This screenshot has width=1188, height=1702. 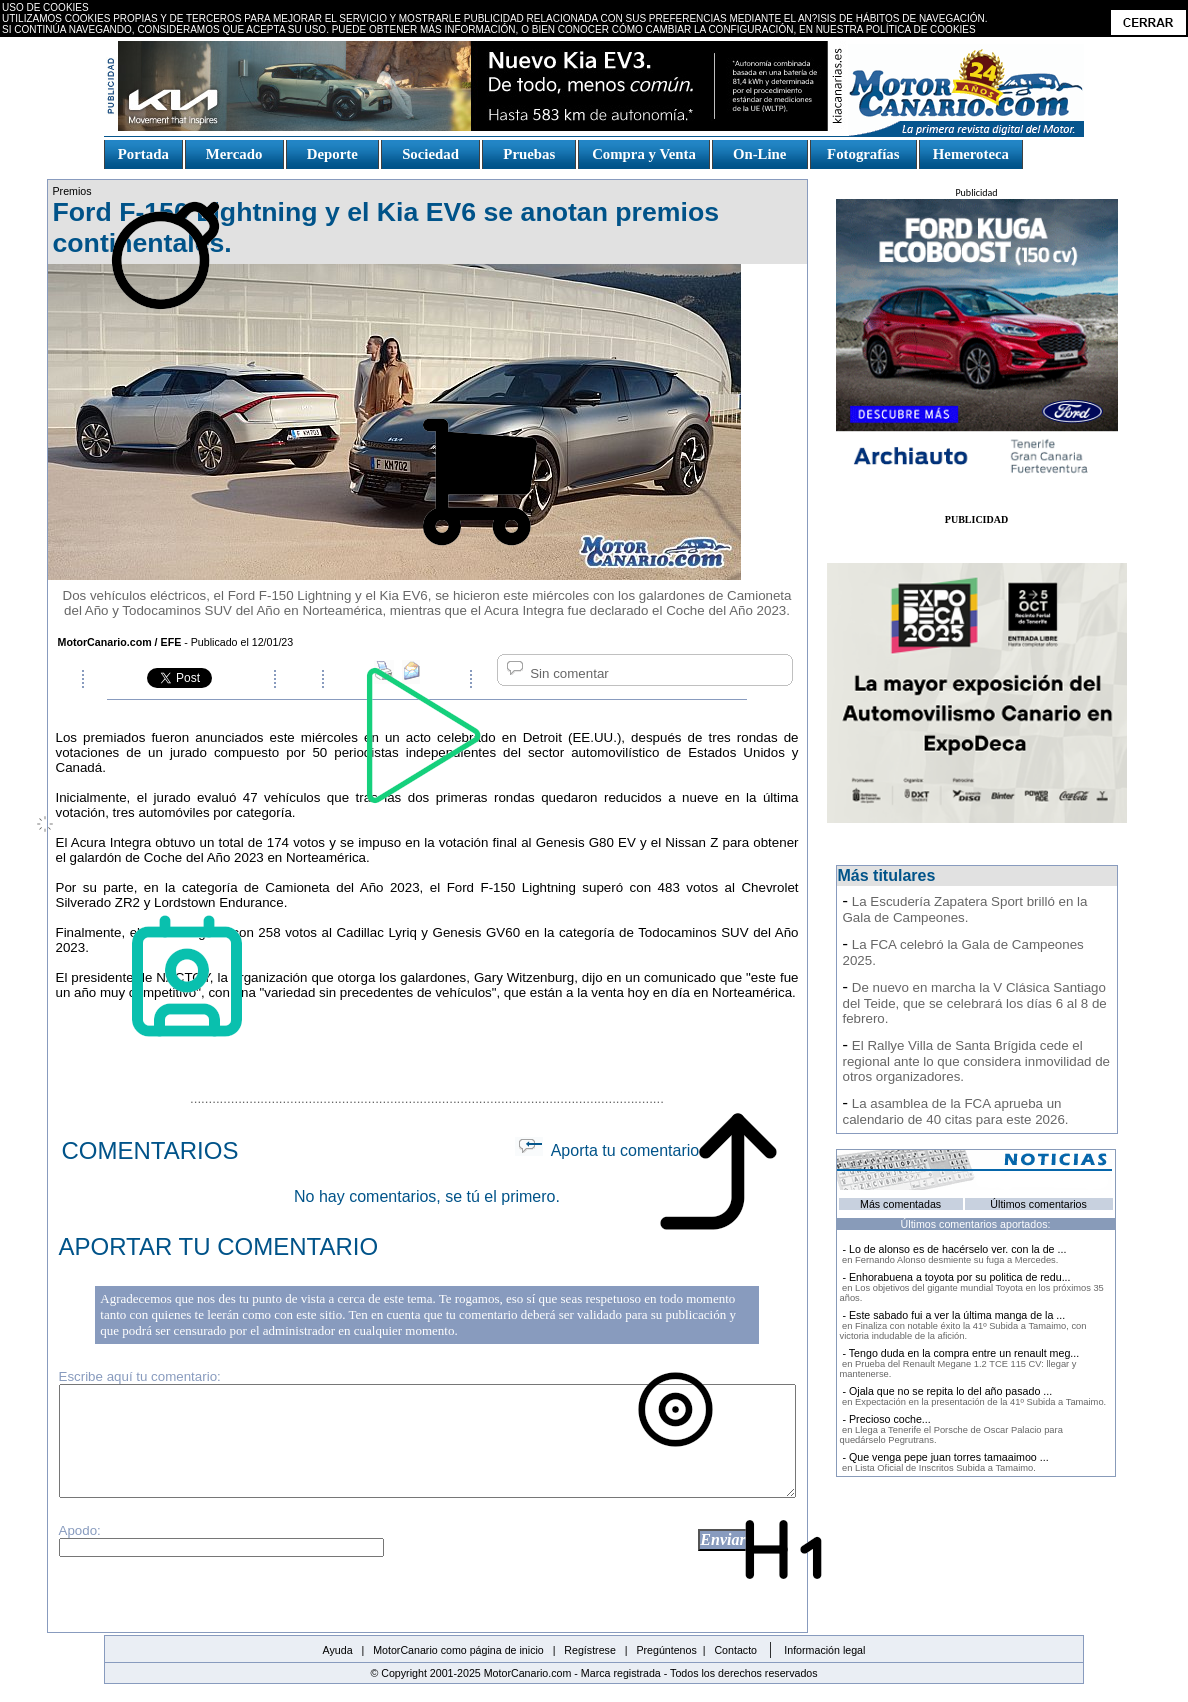 I want to click on format text as a level 1 heading, so click(x=783, y=1549).